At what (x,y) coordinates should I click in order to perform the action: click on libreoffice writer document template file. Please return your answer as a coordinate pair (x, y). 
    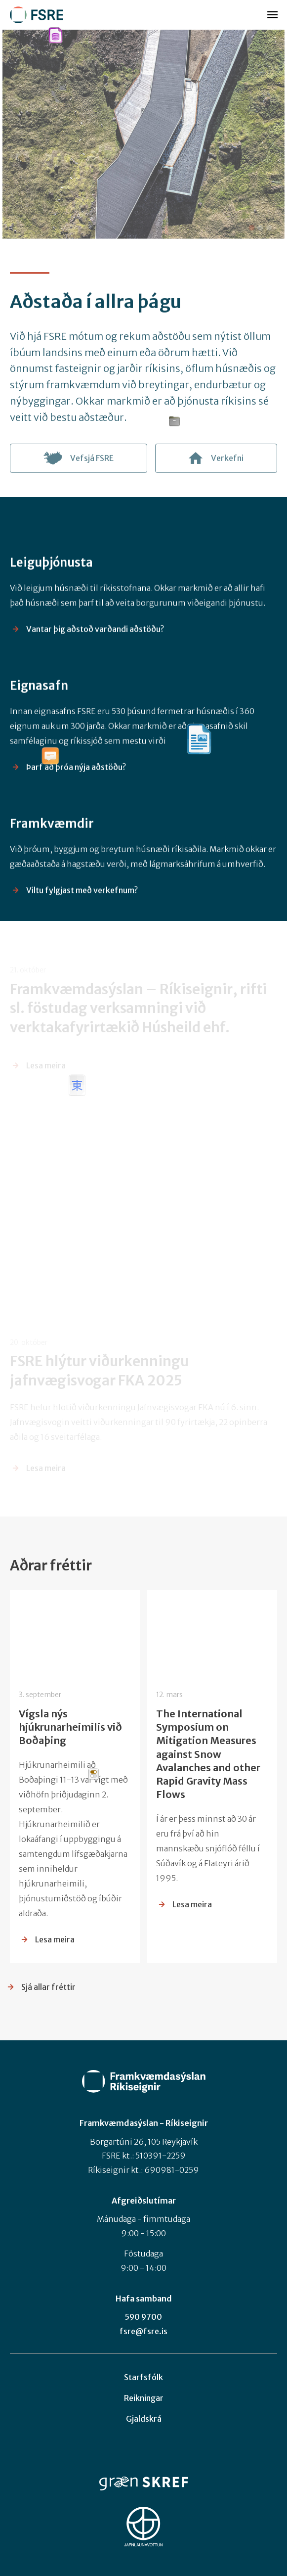
    Looking at the image, I should click on (199, 739).